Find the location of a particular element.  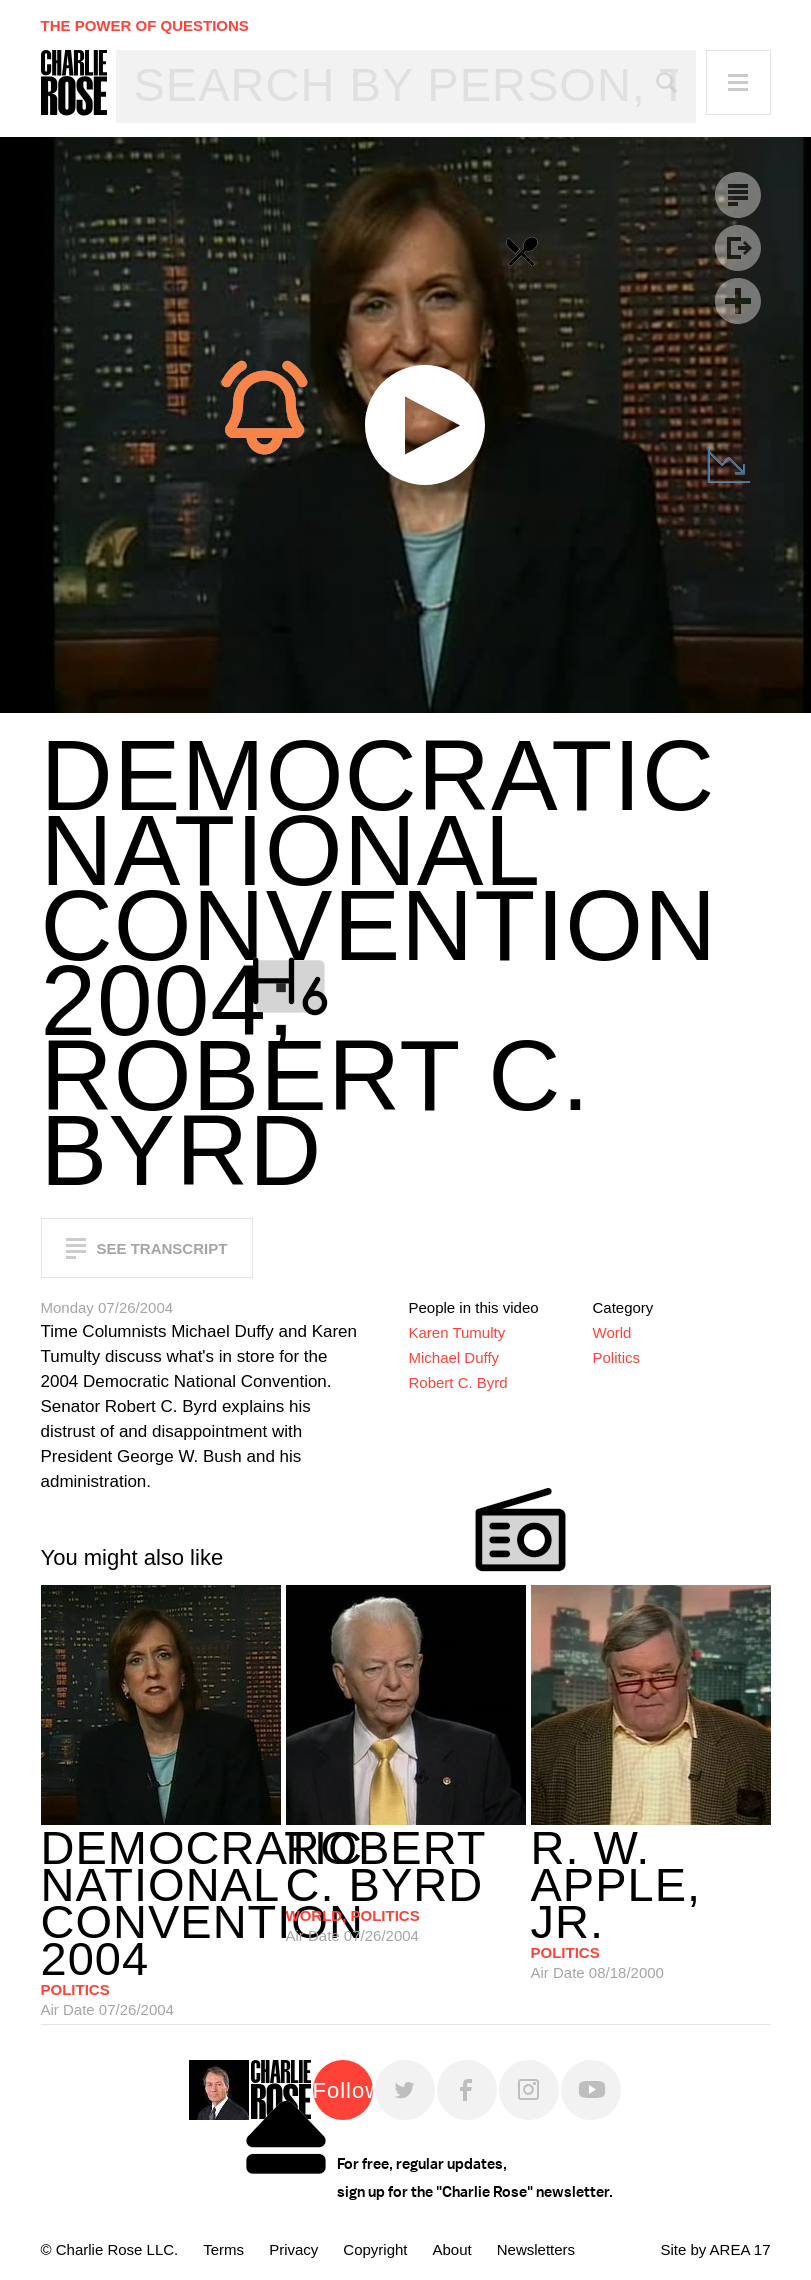

view restaurant or dining options is located at coordinates (521, 251).